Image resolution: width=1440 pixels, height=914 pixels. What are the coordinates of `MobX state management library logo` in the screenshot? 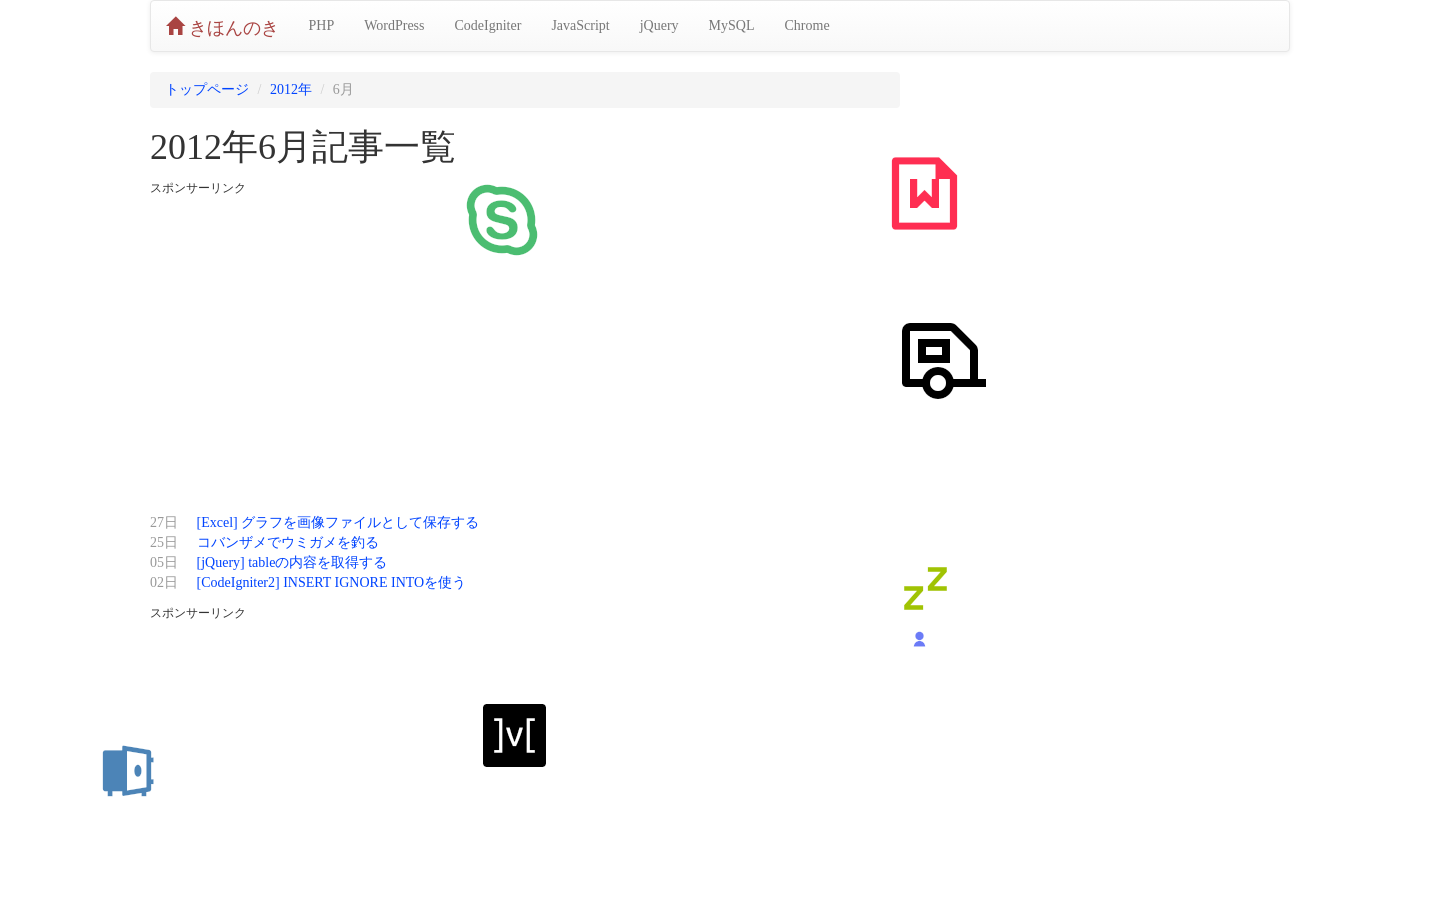 It's located at (514, 735).